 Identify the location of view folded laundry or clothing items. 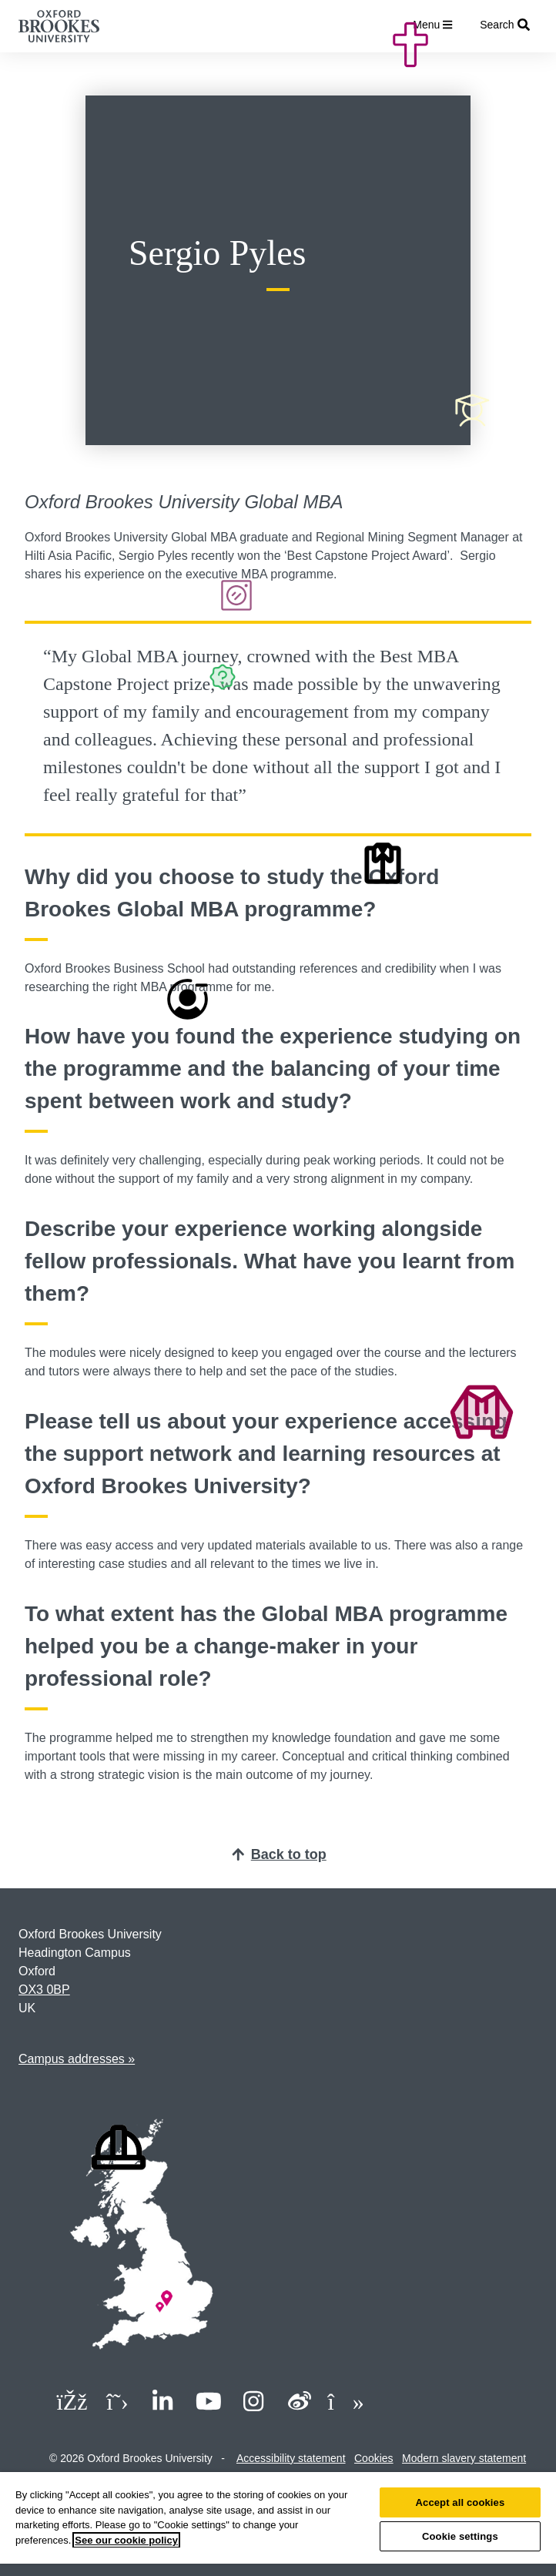
(383, 864).